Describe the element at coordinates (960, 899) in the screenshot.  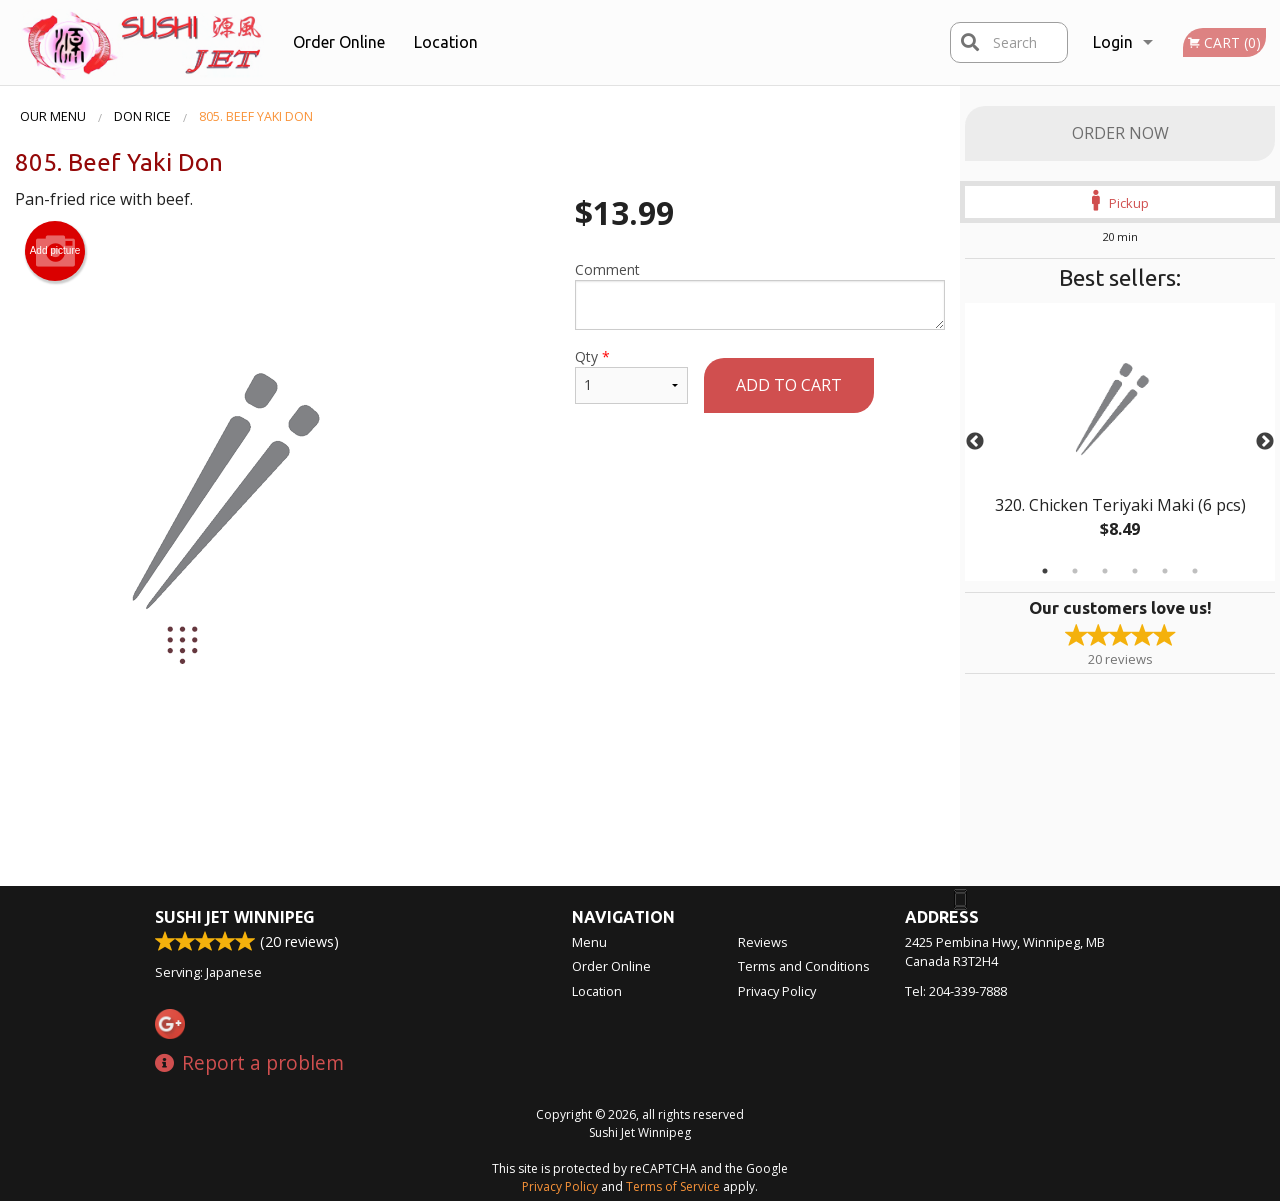
I see `switch to mobile view` at that location.